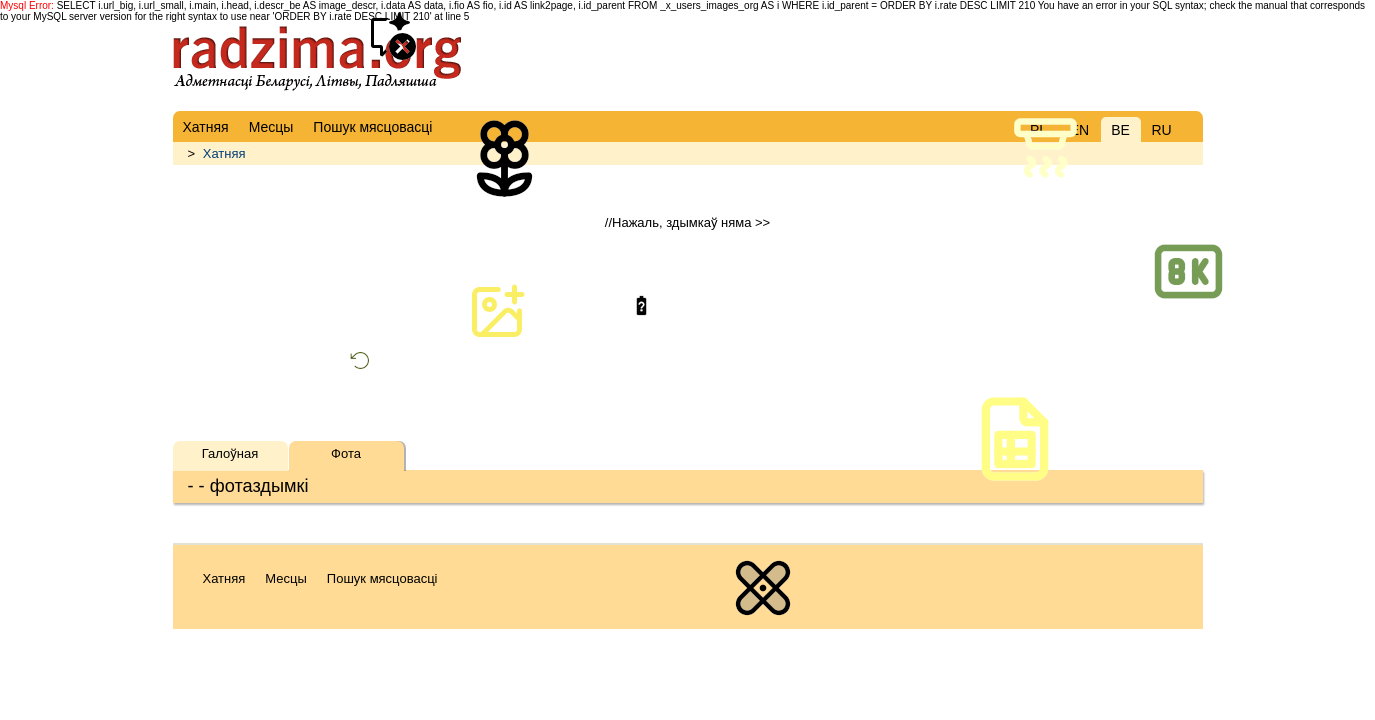 This screenshot has height=720, width=1375. What do you see at coordinates (497, 312) in the screenshot?
I see `add a new image or photo` at bounding box center [497, 312].